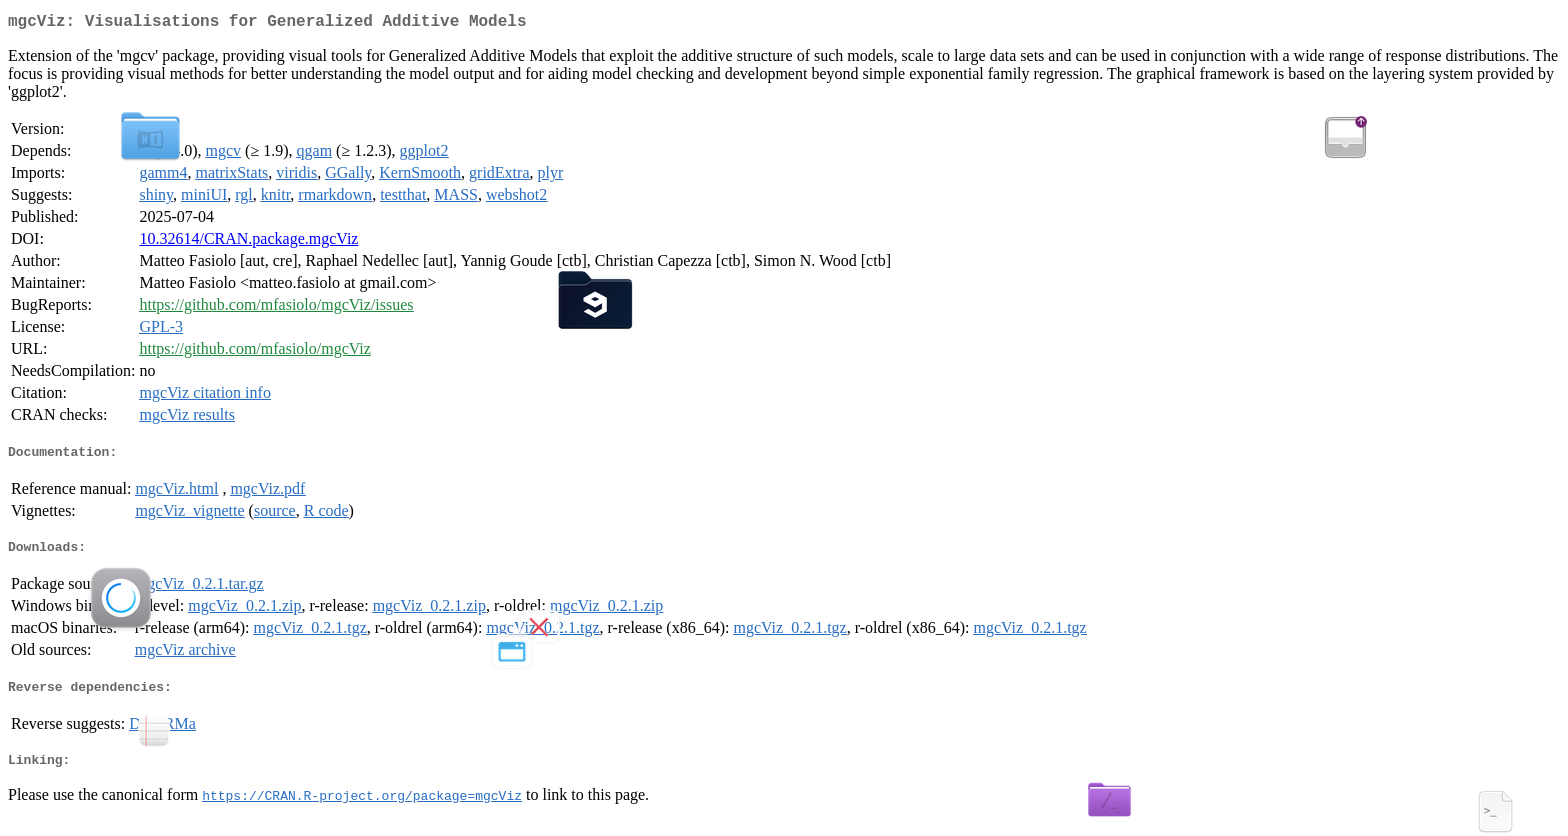 The image size is (1568, 836). Describe the element at coordinates (1345, 137) in the screenshot. I see `sync mail between outbox and inbox` at that location.